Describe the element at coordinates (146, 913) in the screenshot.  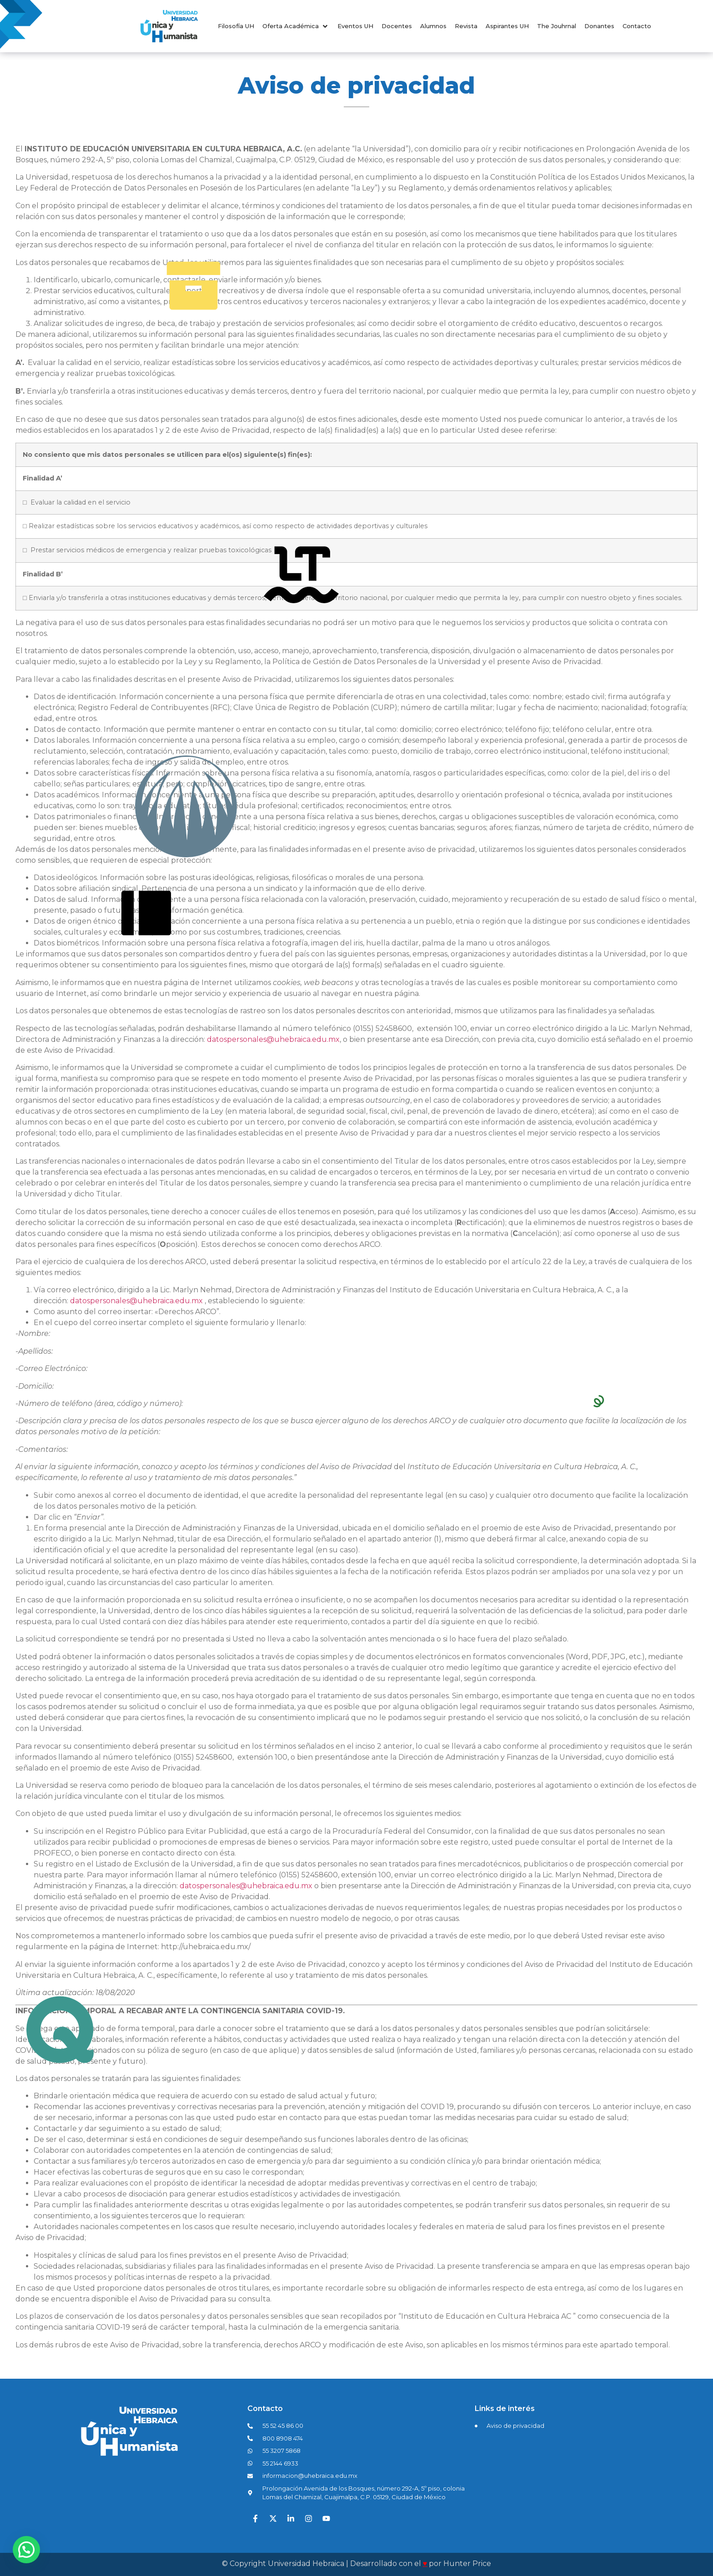
I see `switch to left sidebar layout` at that location.